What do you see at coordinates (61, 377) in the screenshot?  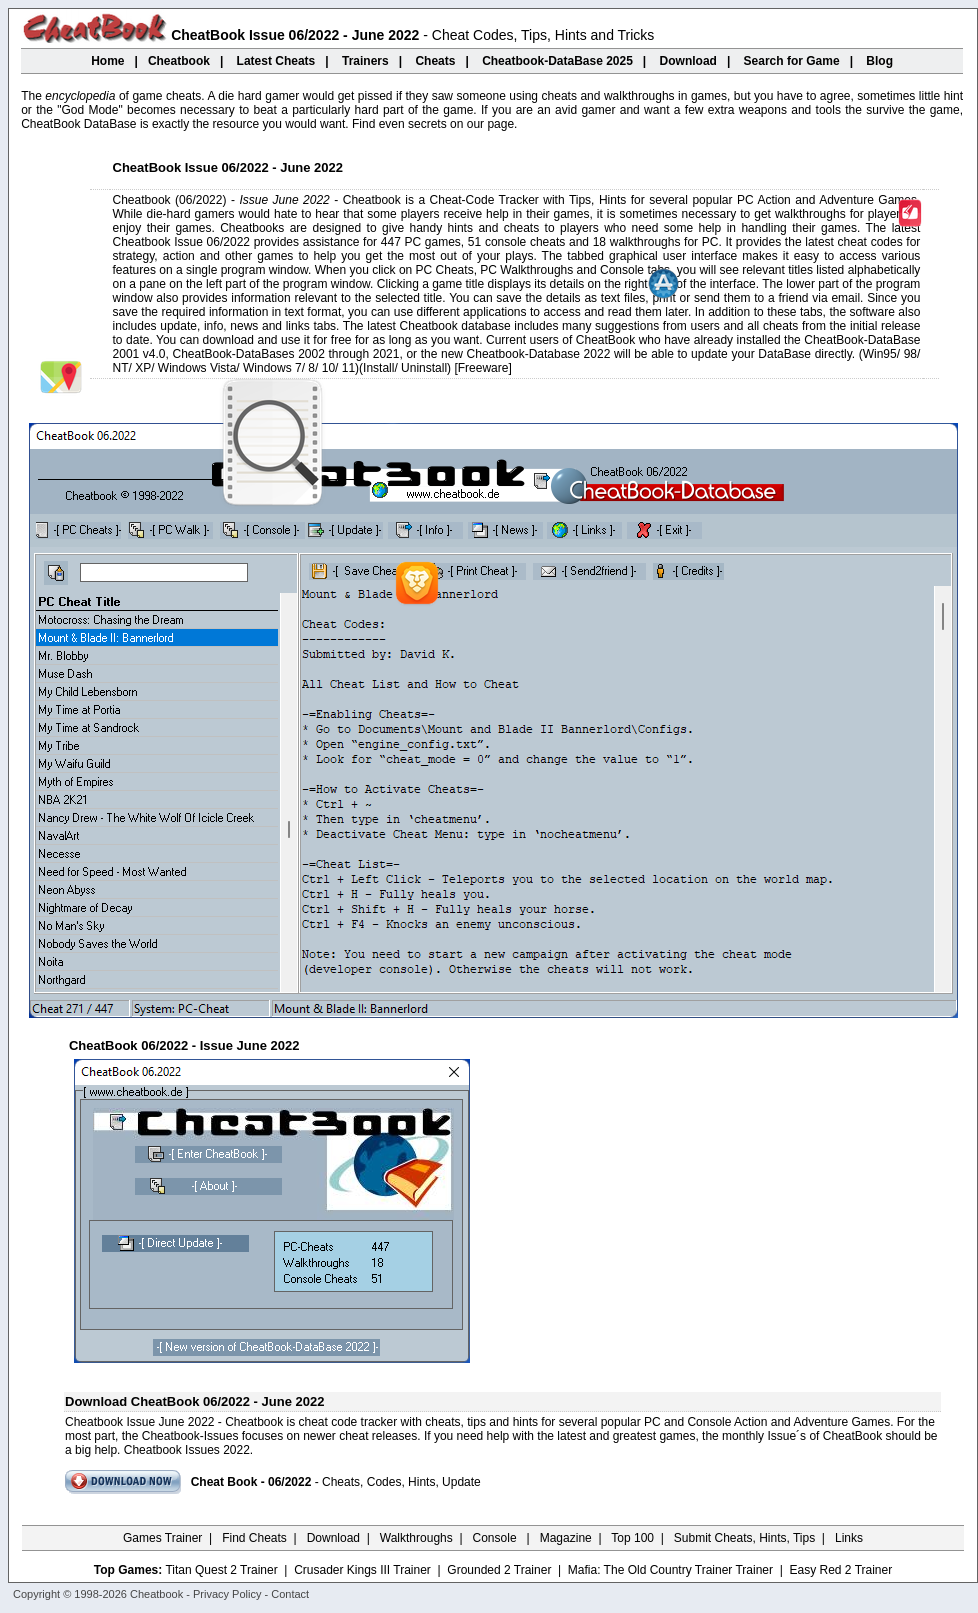 I see `open gnome maps application` at bounding box center [61, 377].